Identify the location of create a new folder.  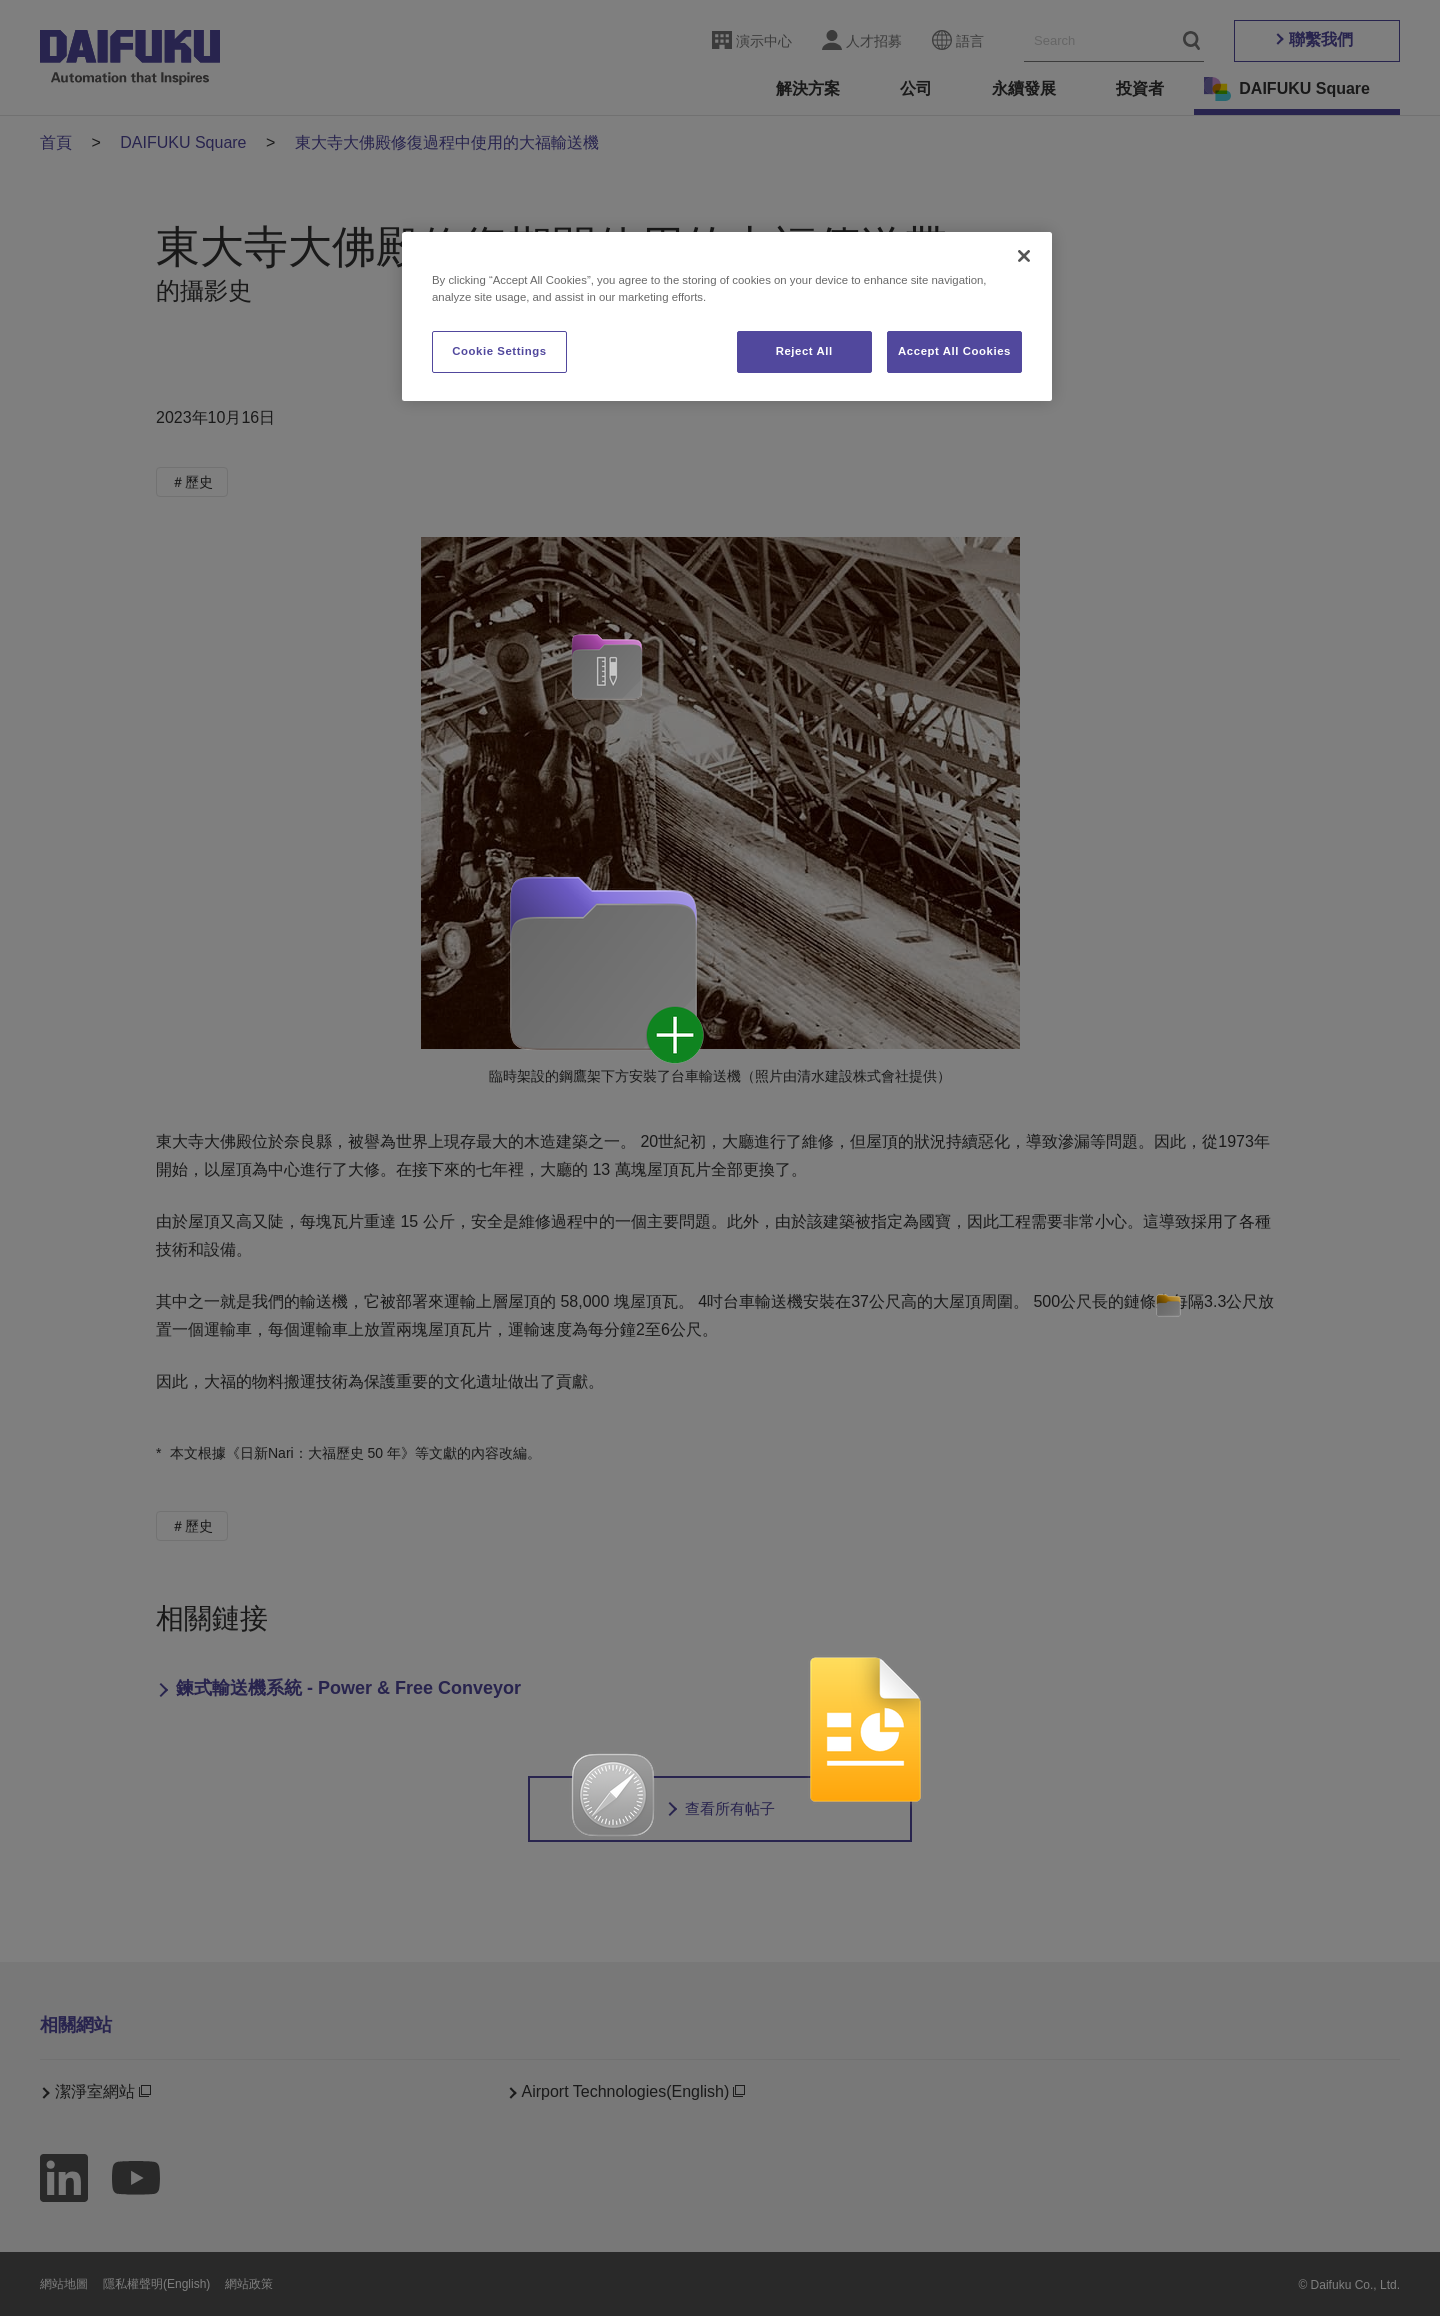
(603, 963).